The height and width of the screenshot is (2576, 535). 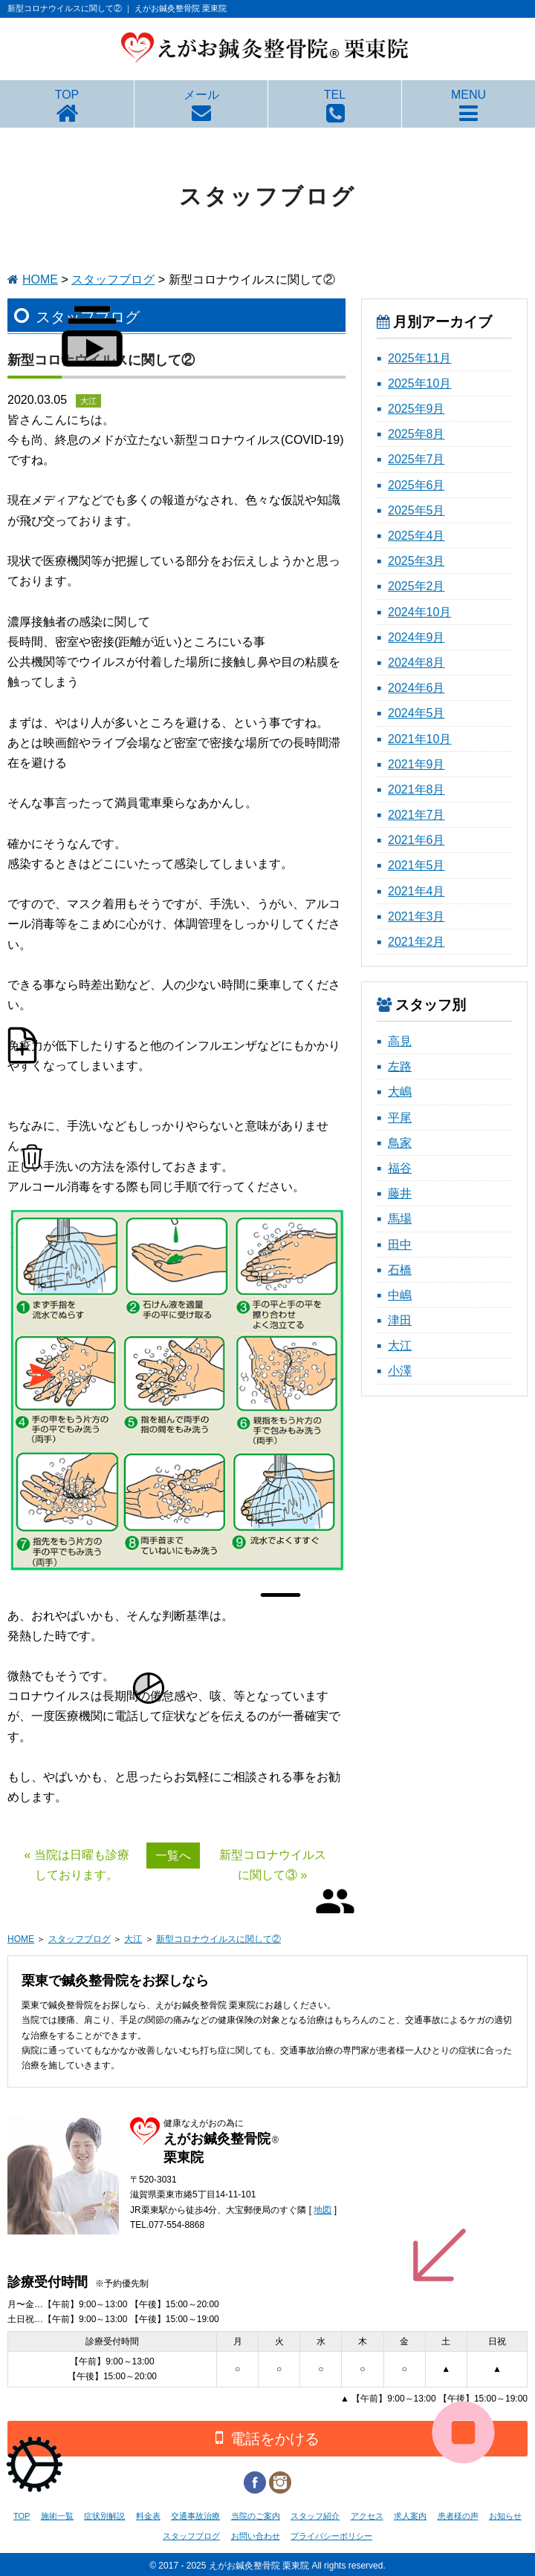 I want to click on navigate to the bottom-left or previous item, so click(x=439, y=2255).